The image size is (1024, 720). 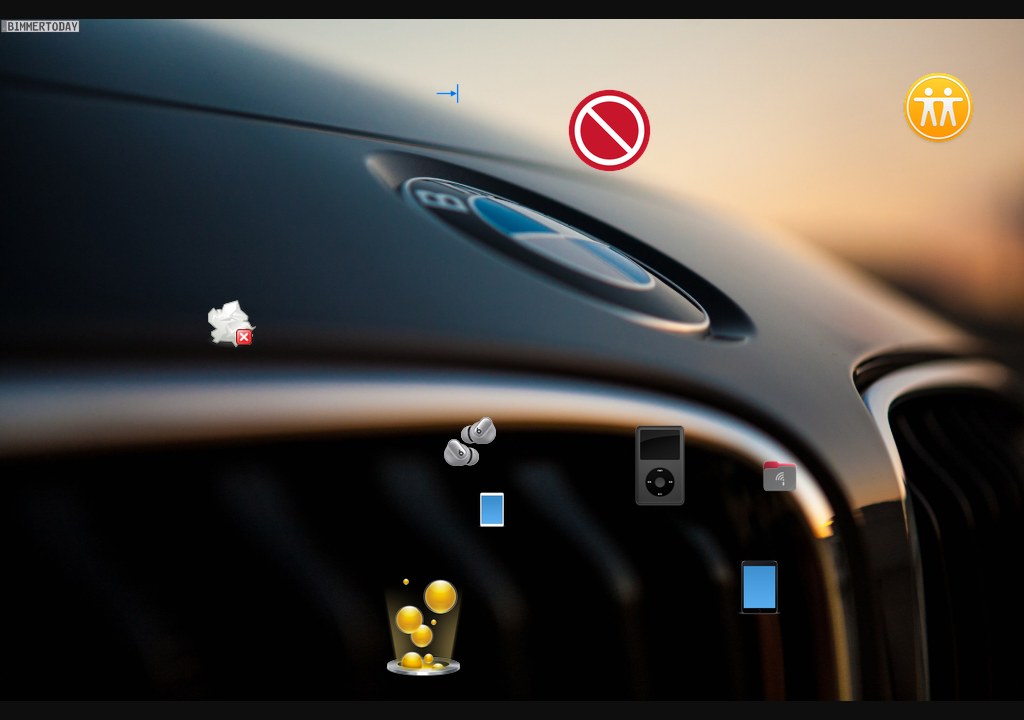 What do you see at coordinates (938, 107) in the screenshot?
I see `open find my friends` at bounding box center [938, 107].